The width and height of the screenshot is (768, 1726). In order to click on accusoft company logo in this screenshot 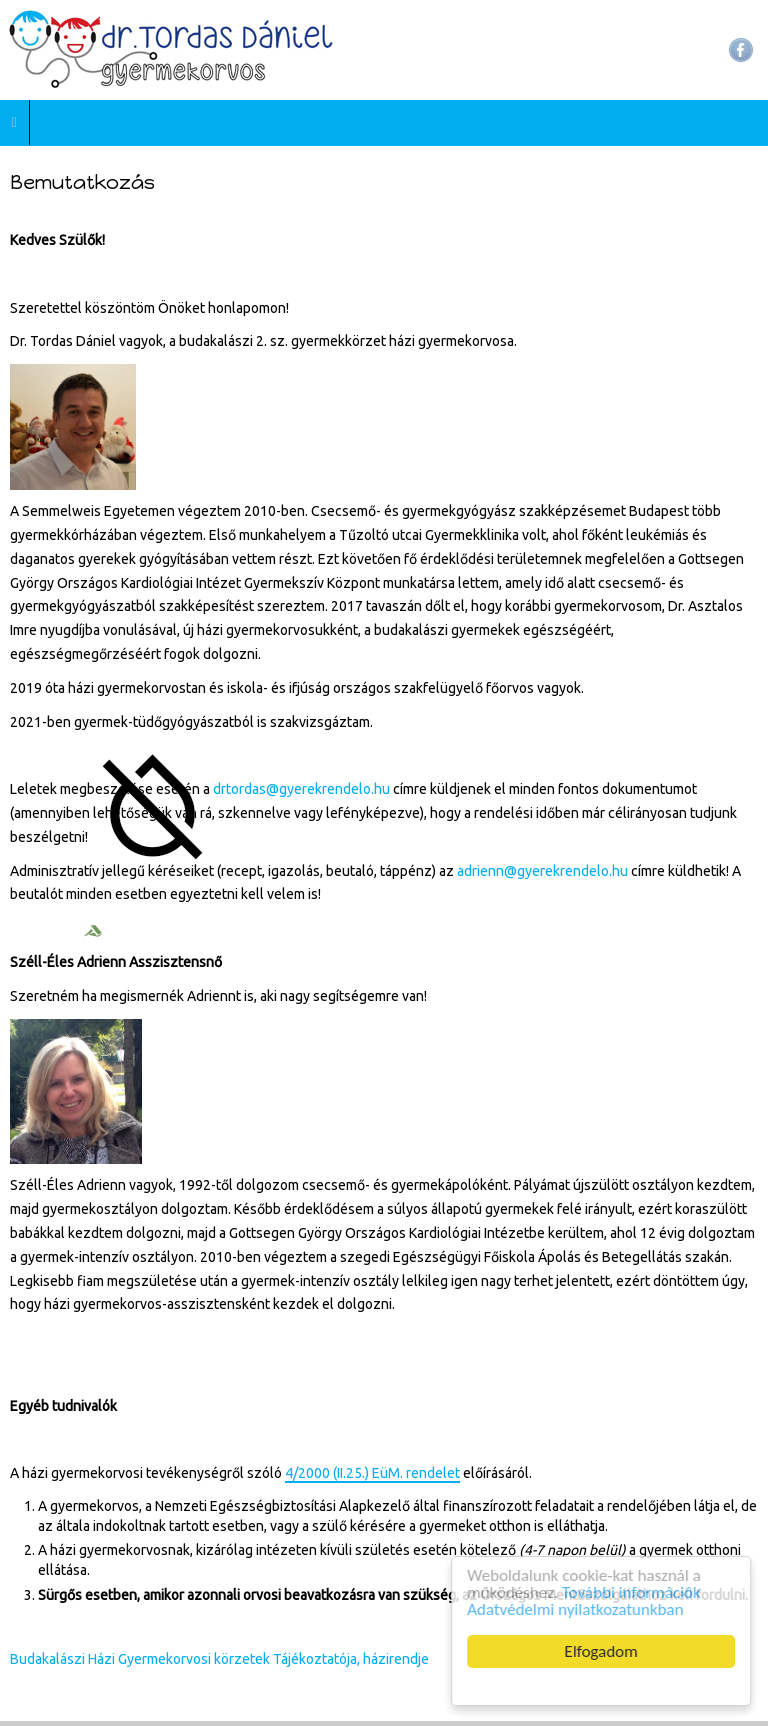, I will do `click(93, 931)`.